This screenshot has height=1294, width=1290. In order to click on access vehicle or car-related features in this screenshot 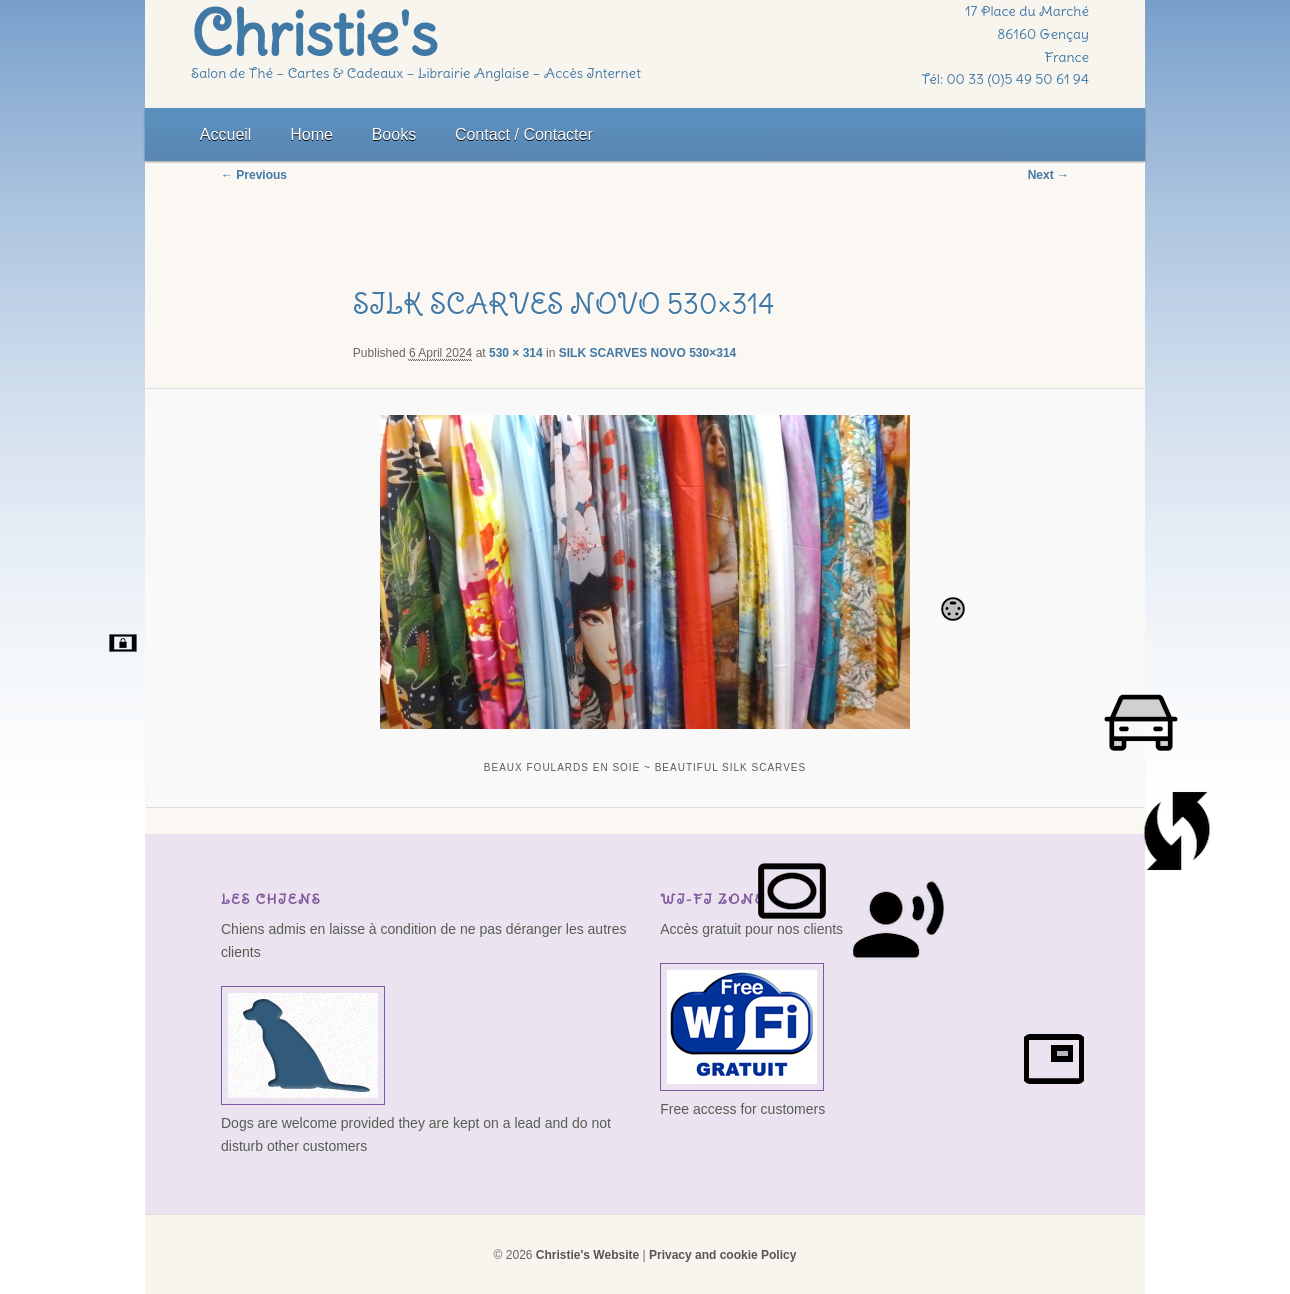, I will do `click(1141, 724)`.